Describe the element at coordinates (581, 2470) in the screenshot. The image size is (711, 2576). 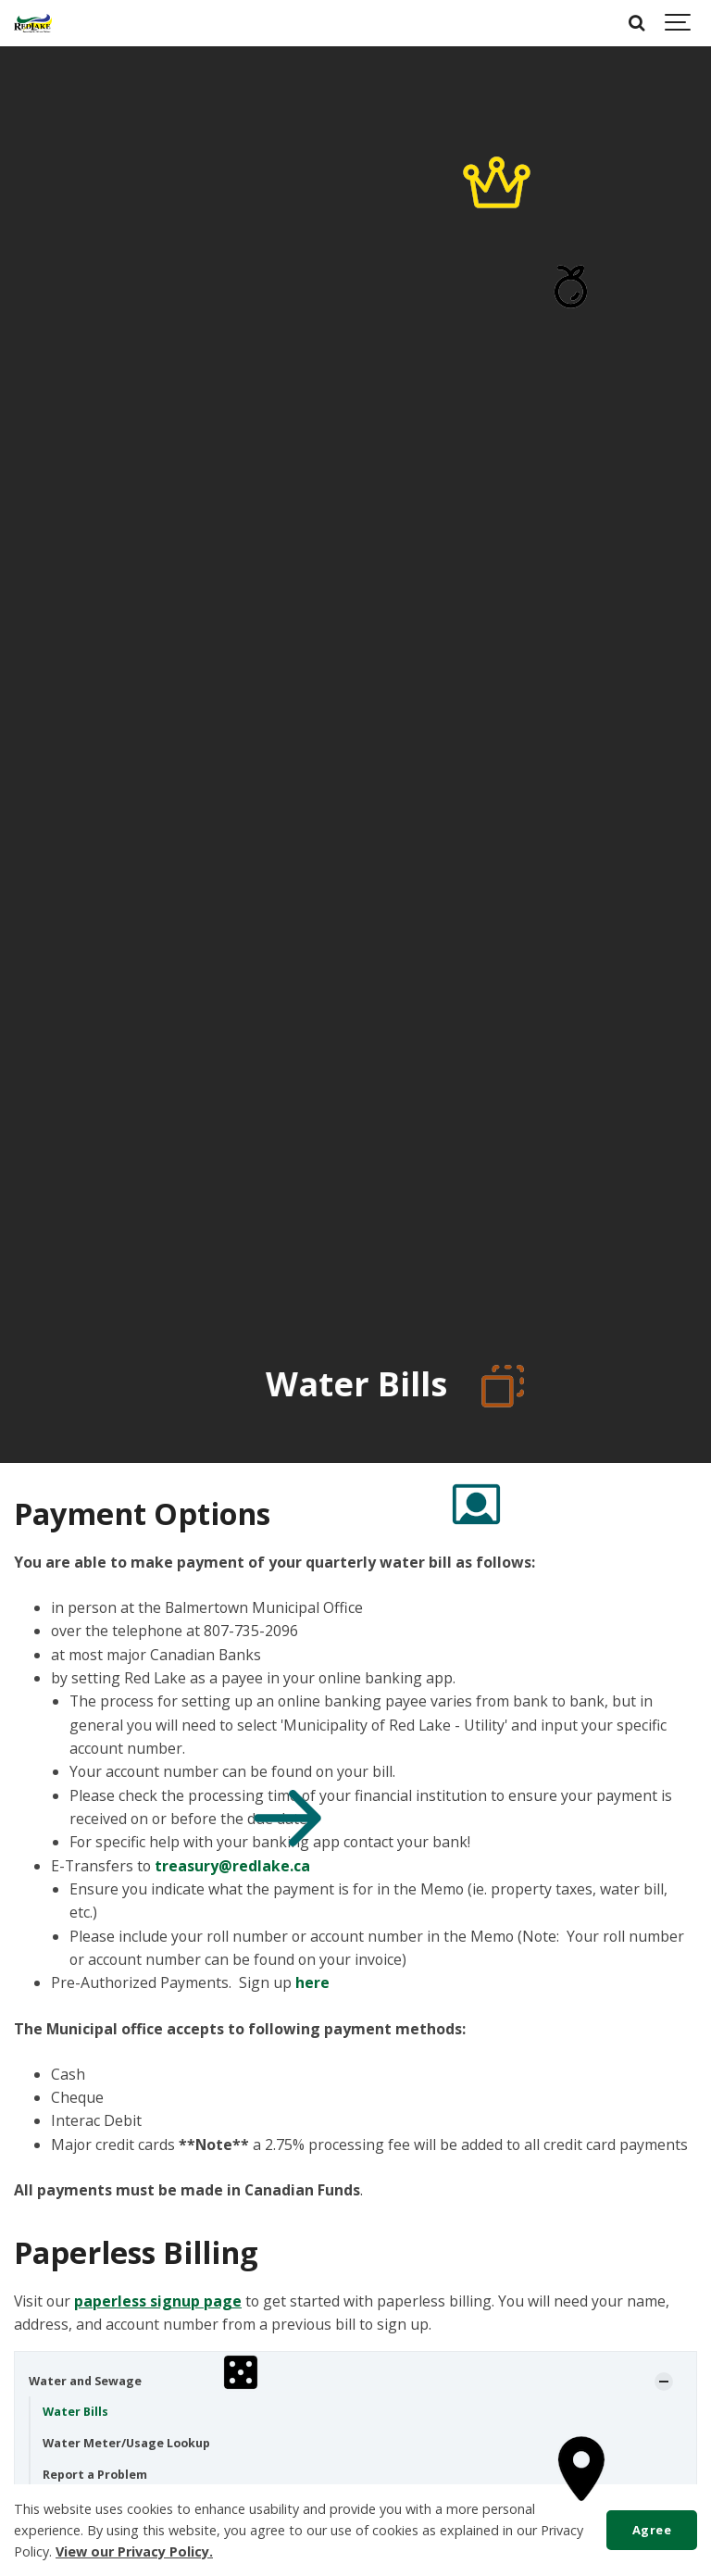
I see `view current location on map` at that location.